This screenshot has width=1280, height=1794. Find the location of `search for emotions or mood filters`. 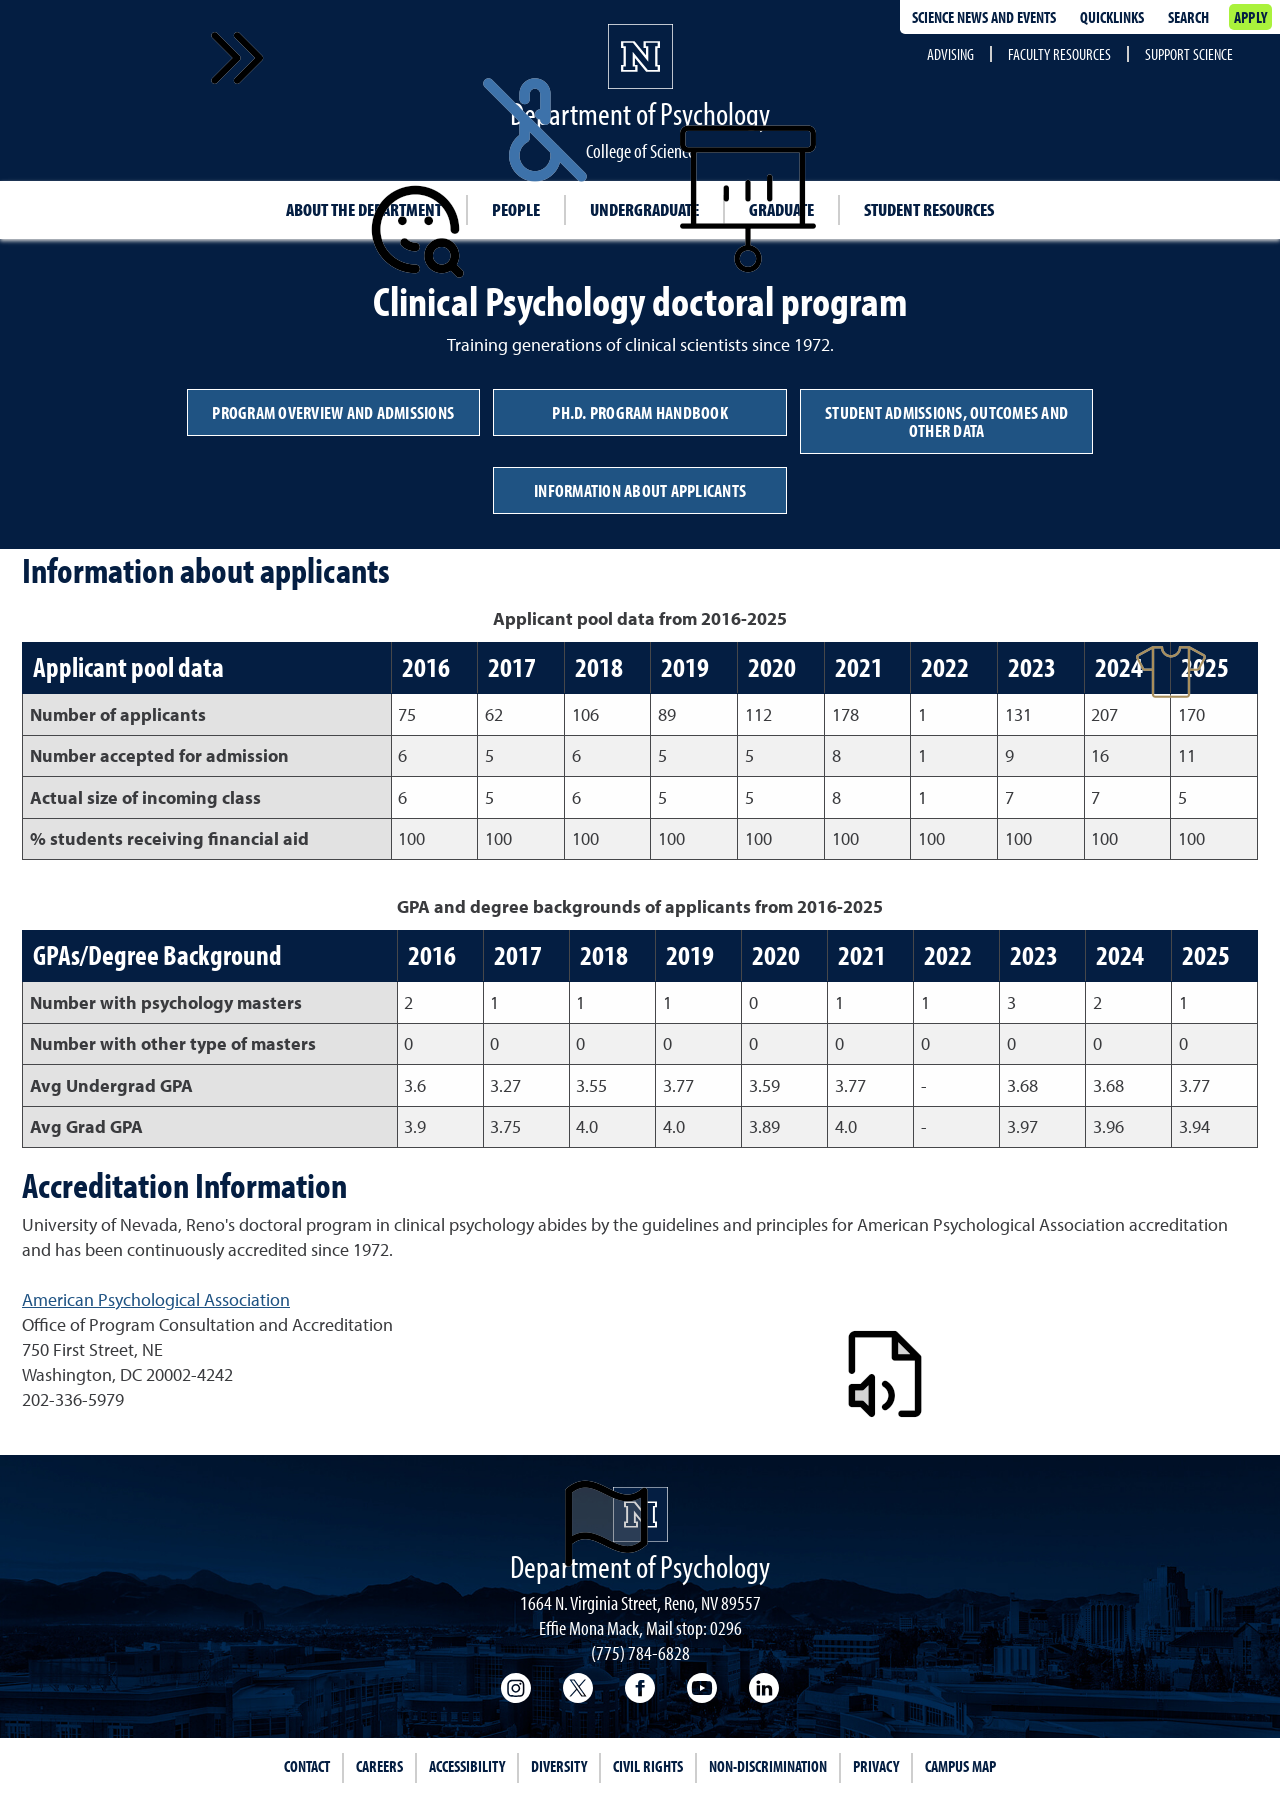

search for emotions or mood filters is located at coordinates (415, 229).